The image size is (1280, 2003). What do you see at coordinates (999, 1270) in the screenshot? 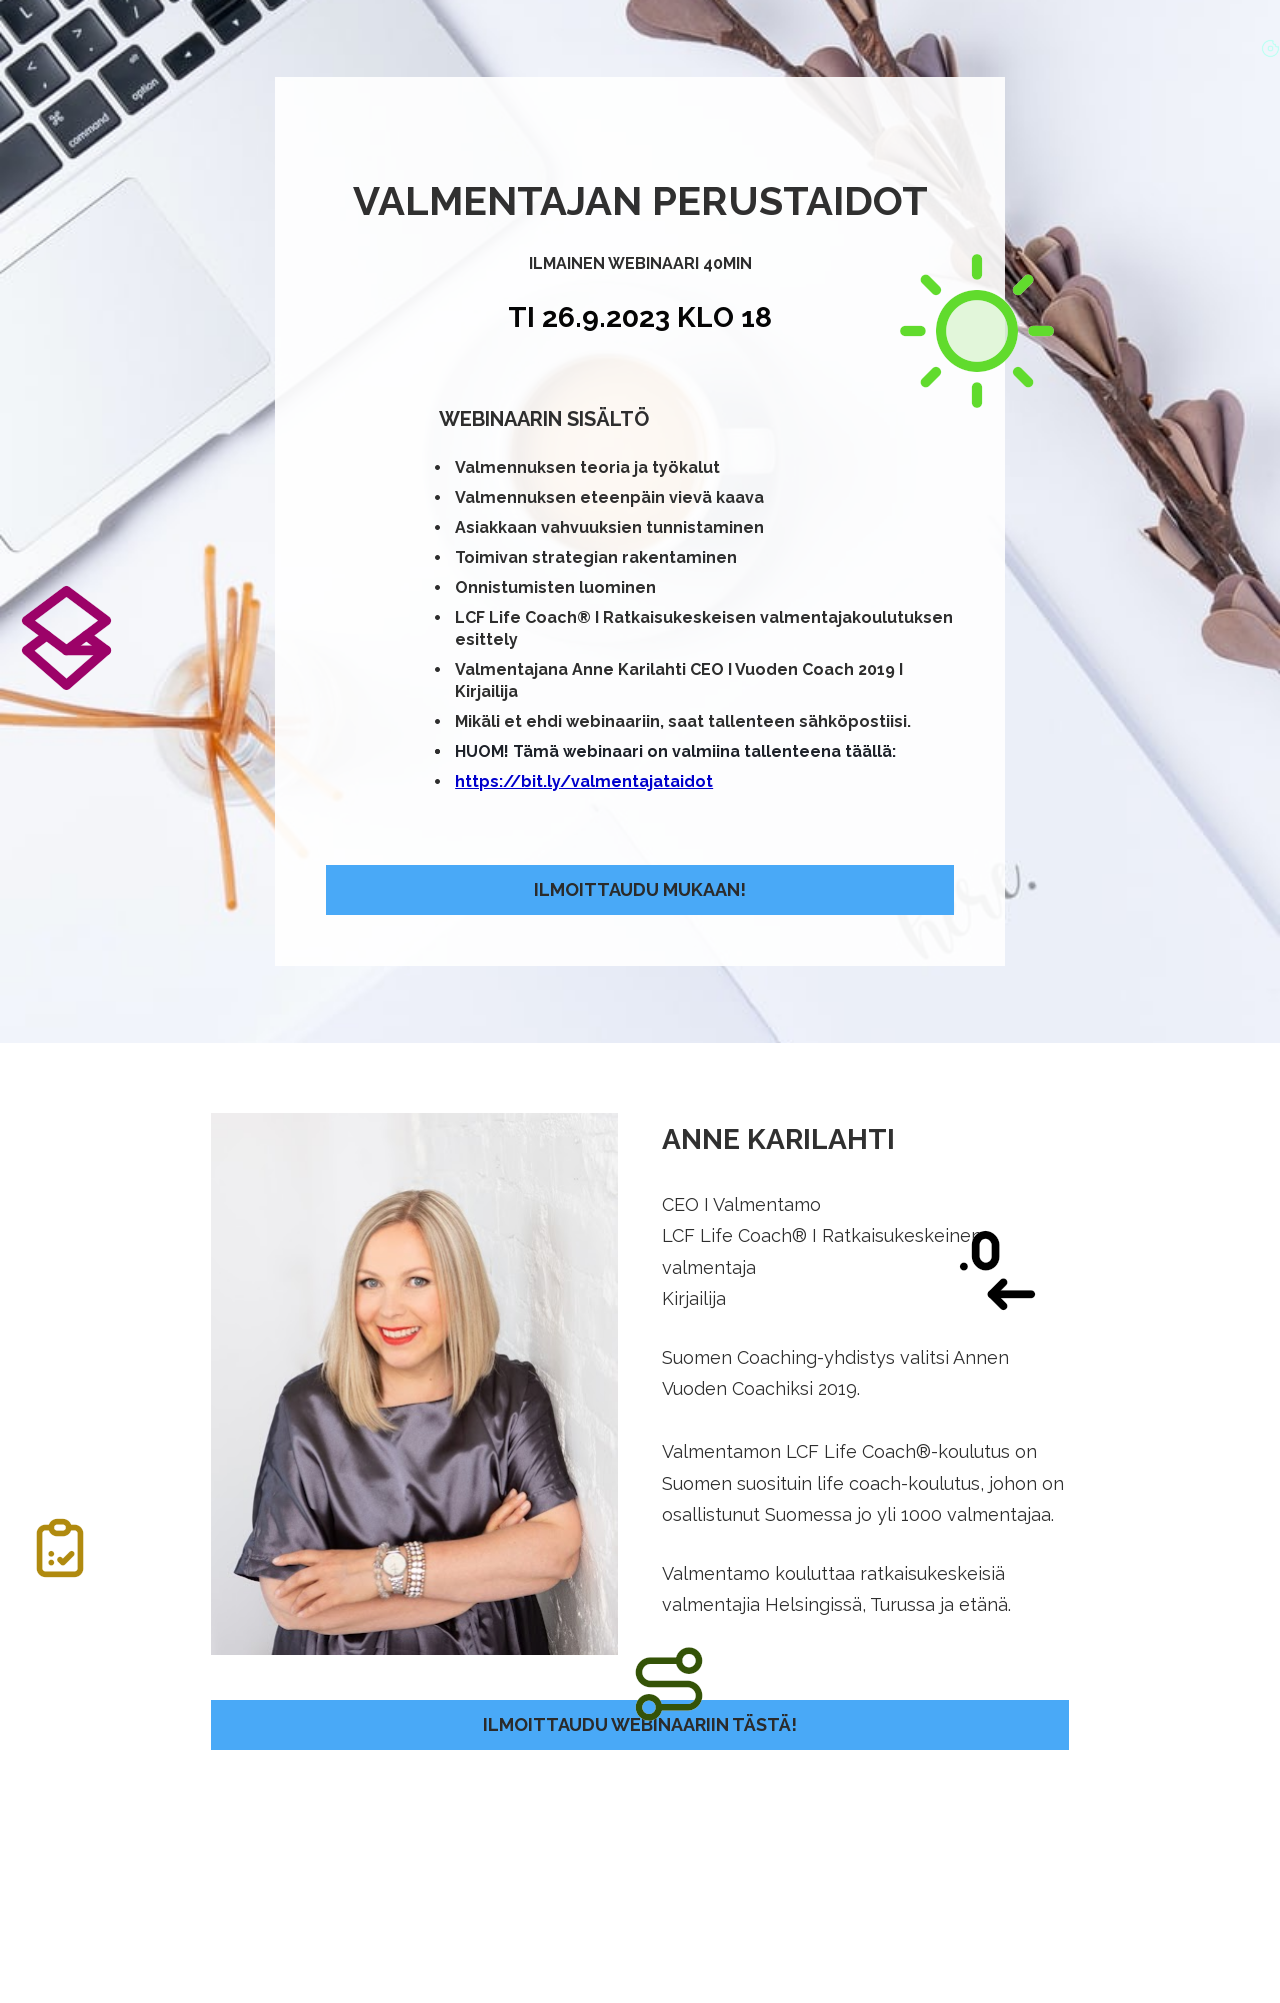
I see `decrease decimal places in number formatting` at bounding box center [999, 1270].